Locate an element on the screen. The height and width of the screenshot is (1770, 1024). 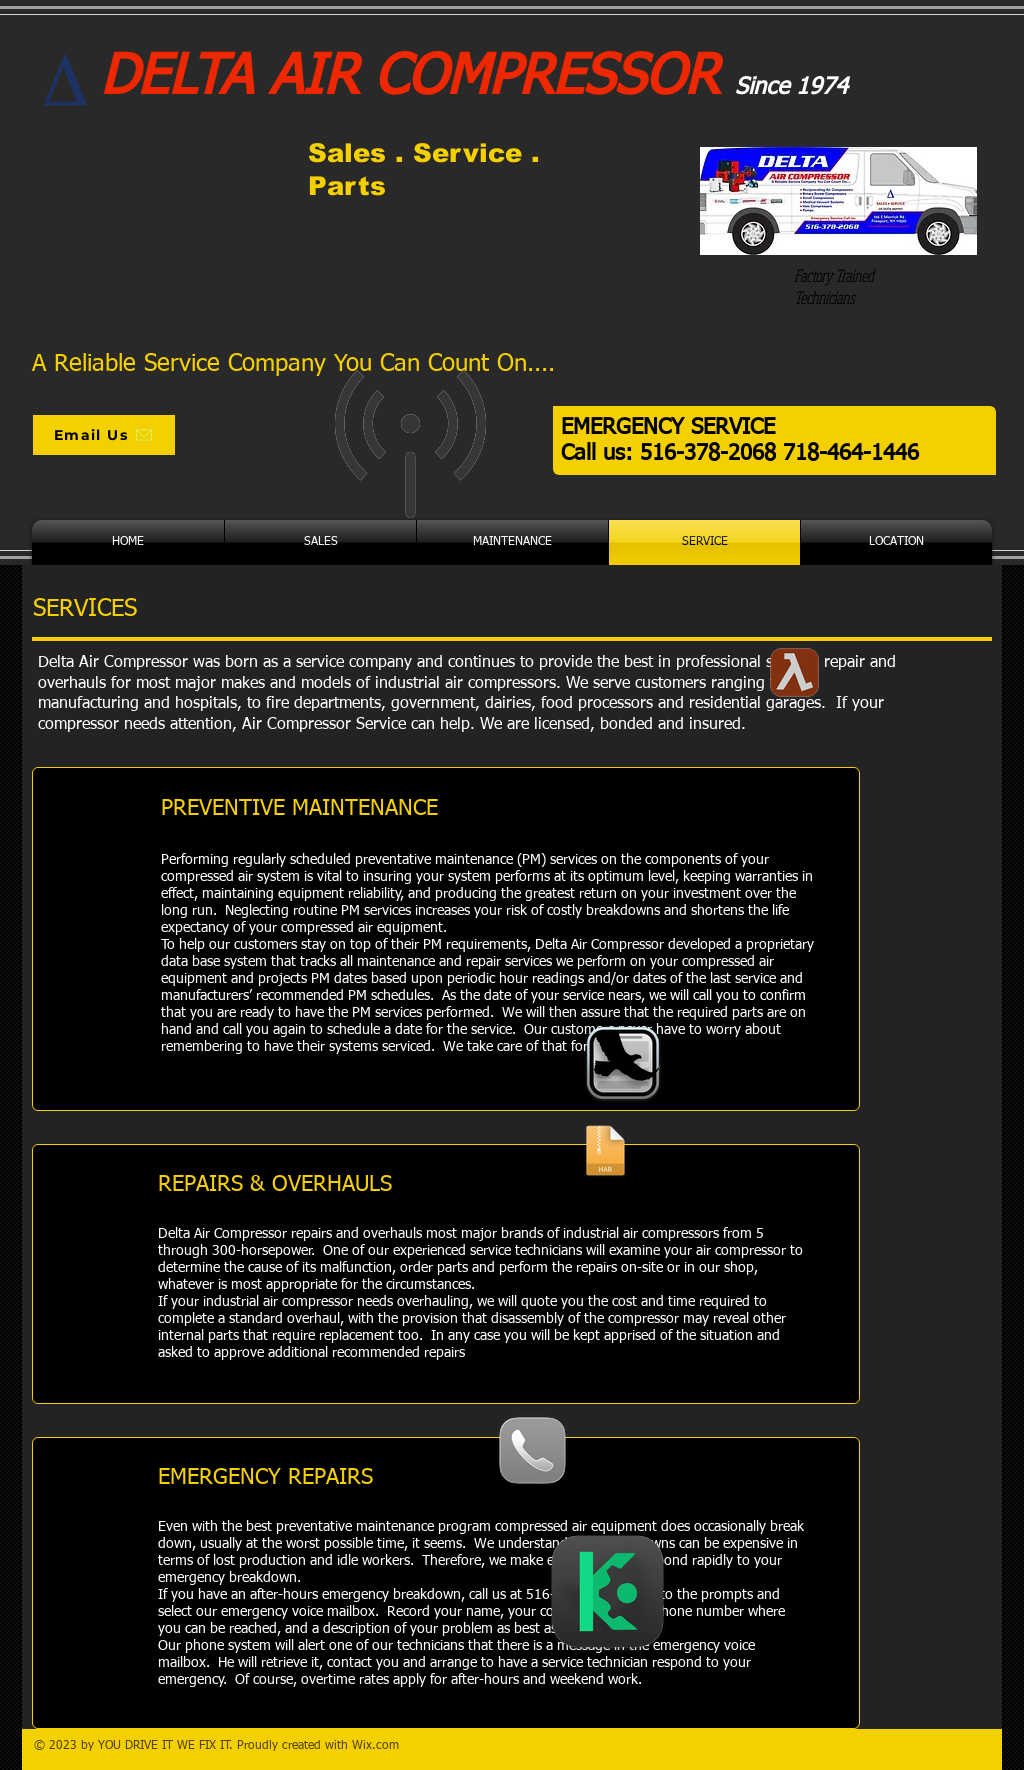
open cachyos kernel manager is located at coordinates (607, 1591).